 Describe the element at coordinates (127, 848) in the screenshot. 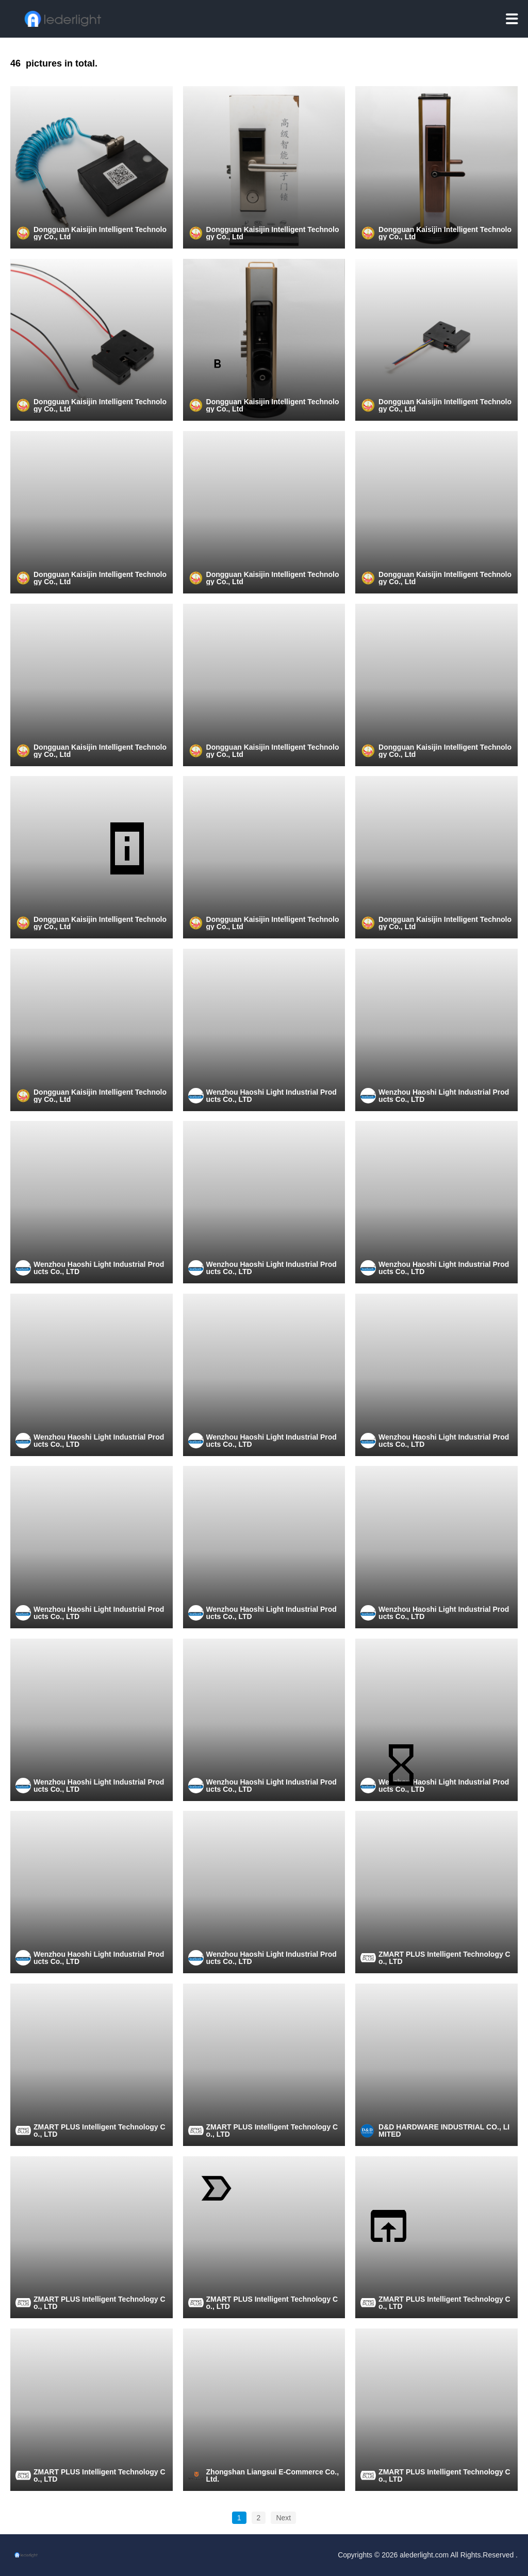

I see `view device information` at that location.